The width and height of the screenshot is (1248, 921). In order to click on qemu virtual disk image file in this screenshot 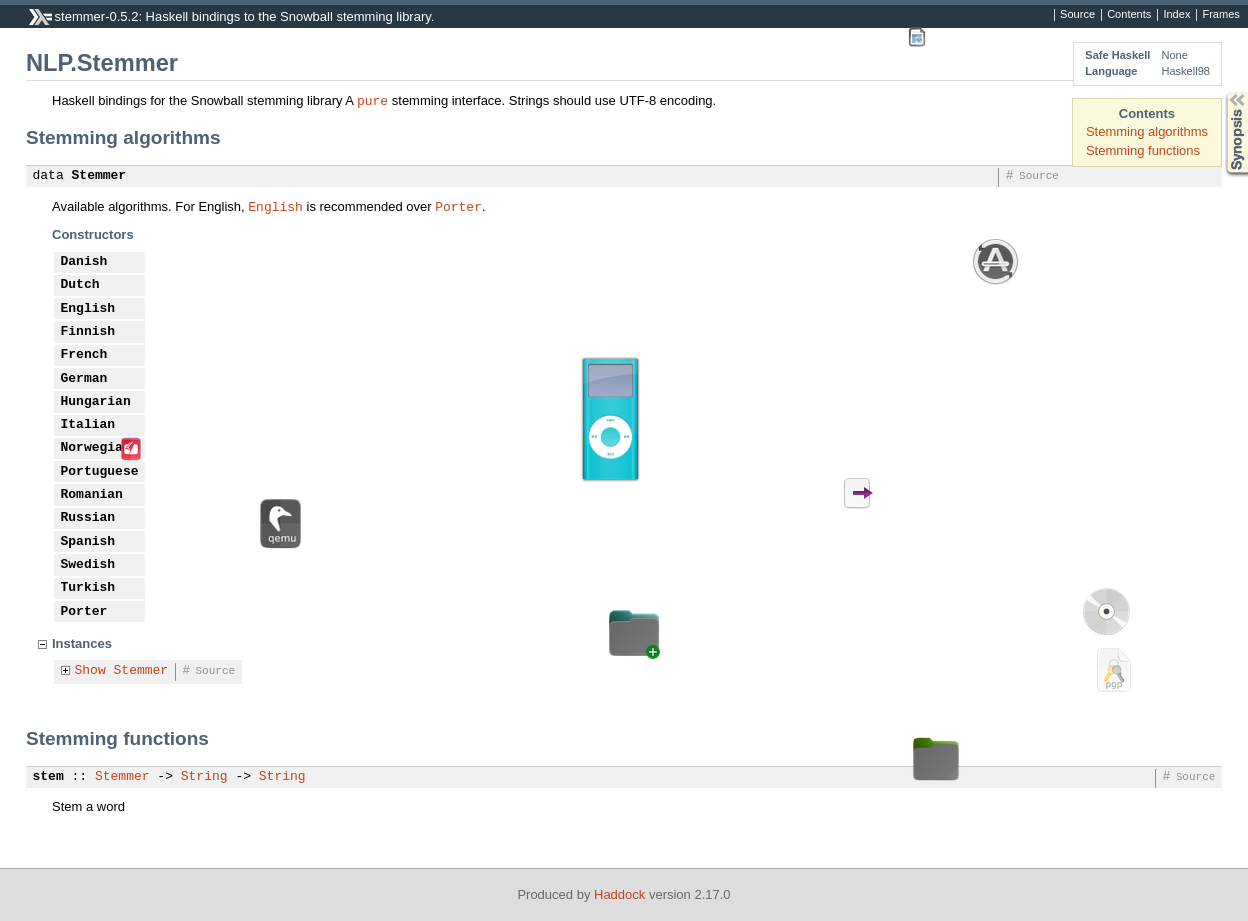, I will do `click(280, 523)`.